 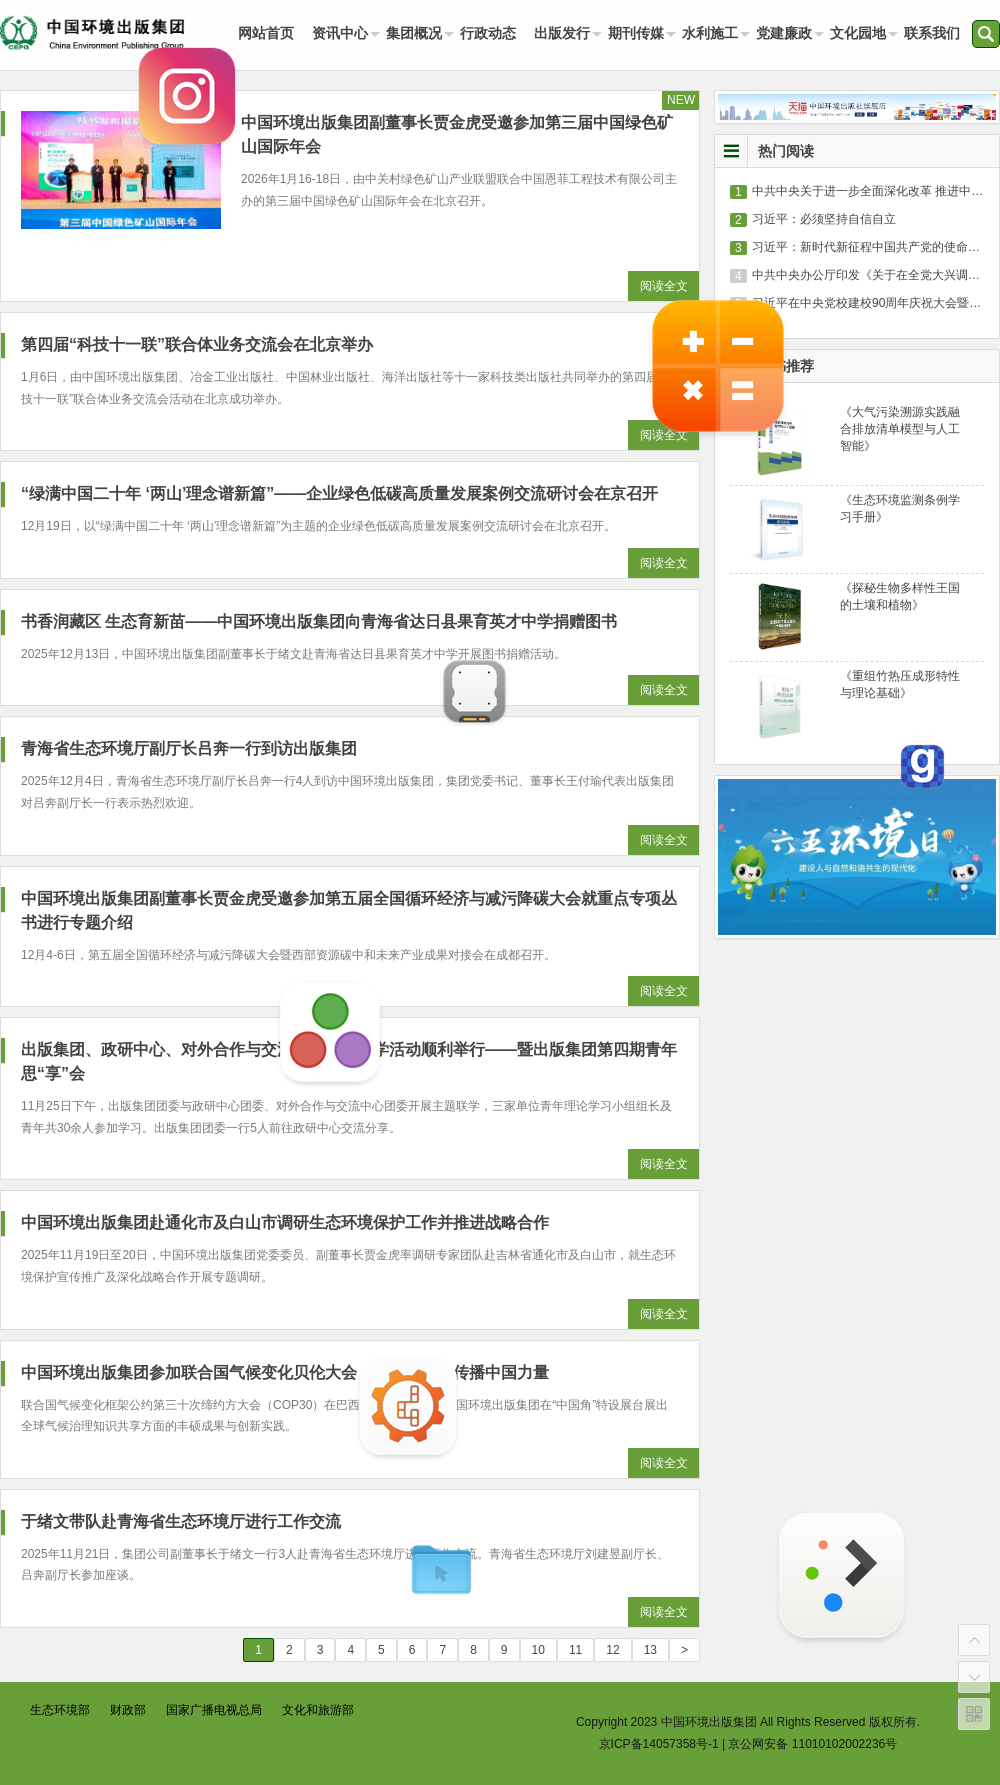 What do you see at coordinates (187, 96) in the screenshot?
I see `open the Instagram app` at bounding box center [187, 96].